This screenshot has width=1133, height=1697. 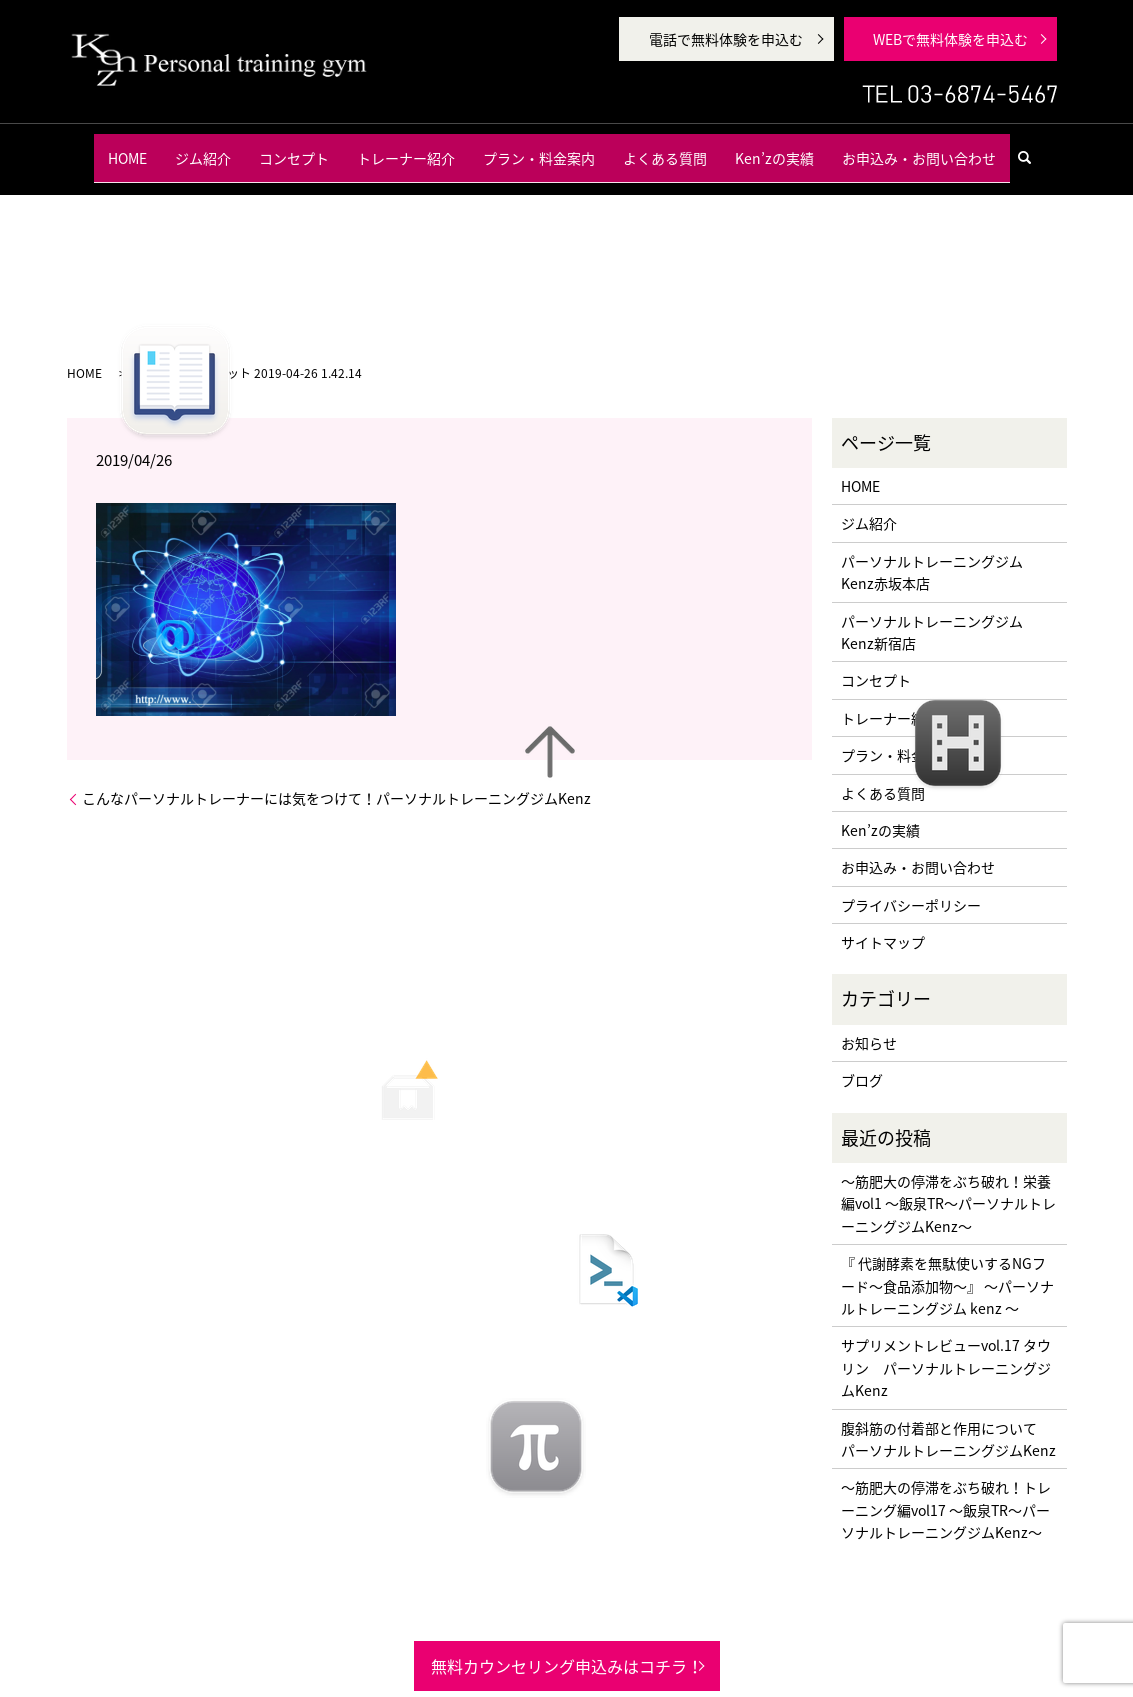 I want to click on upload file or content, so click(x=550, y=752).